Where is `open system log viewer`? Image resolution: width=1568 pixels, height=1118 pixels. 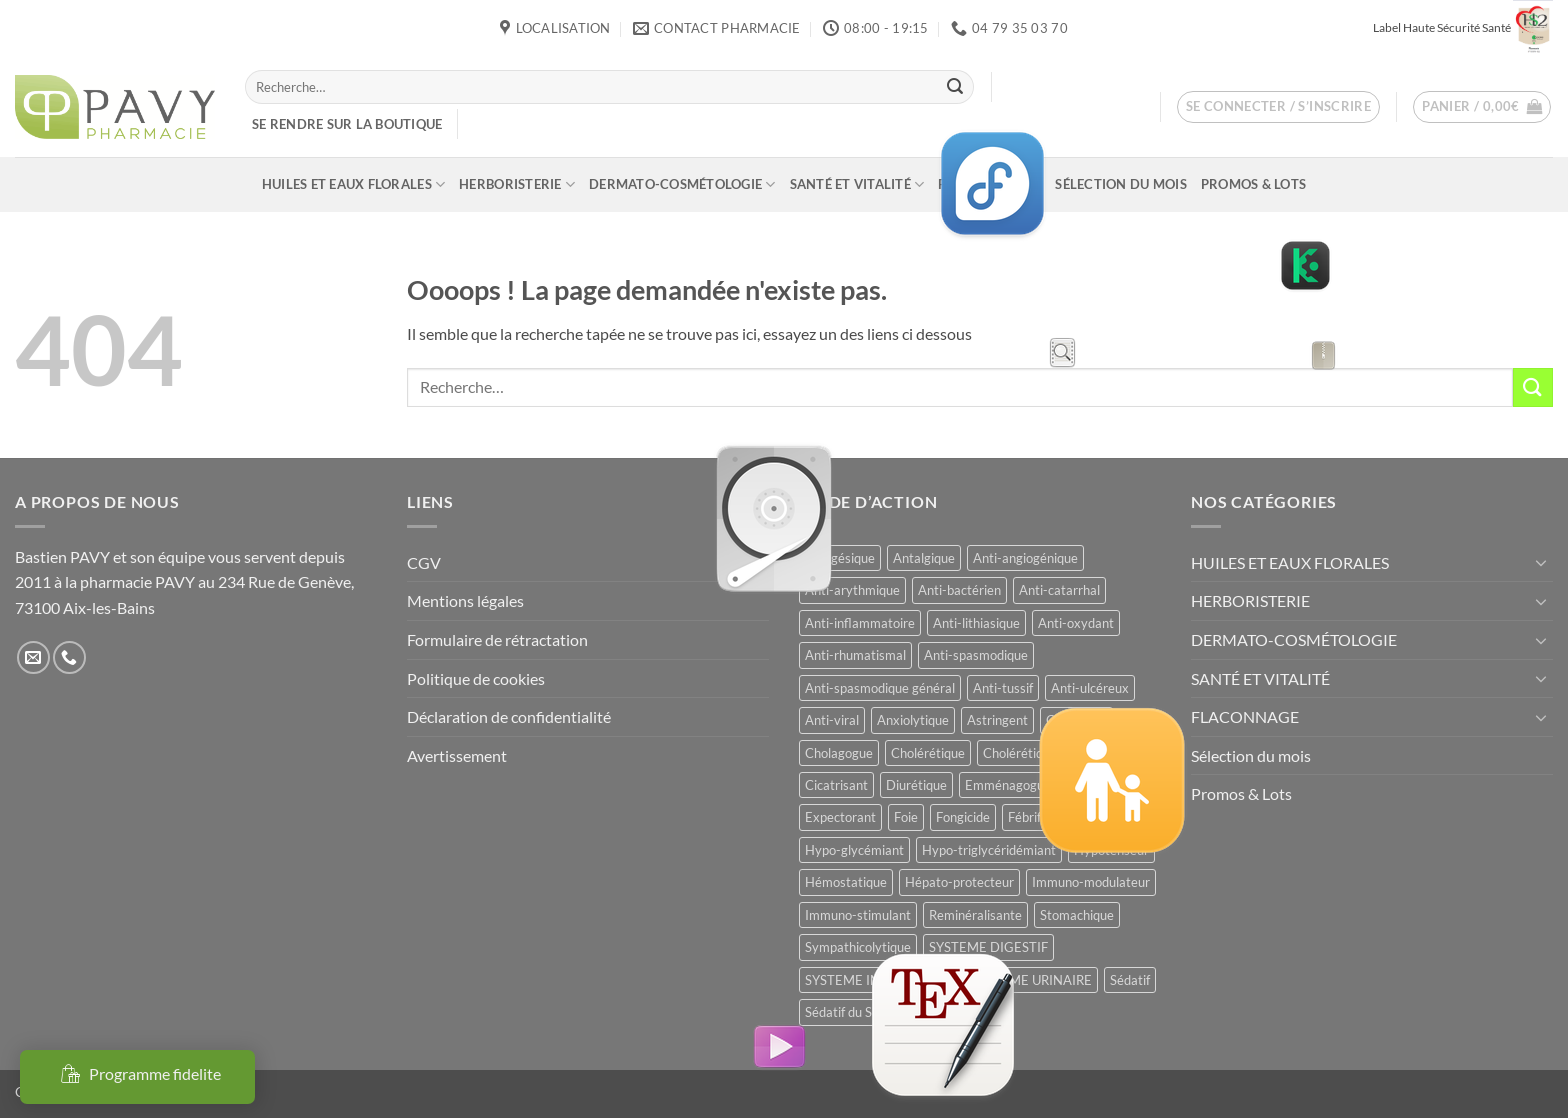
open system log viewer is located at coordinates (1062, 352).